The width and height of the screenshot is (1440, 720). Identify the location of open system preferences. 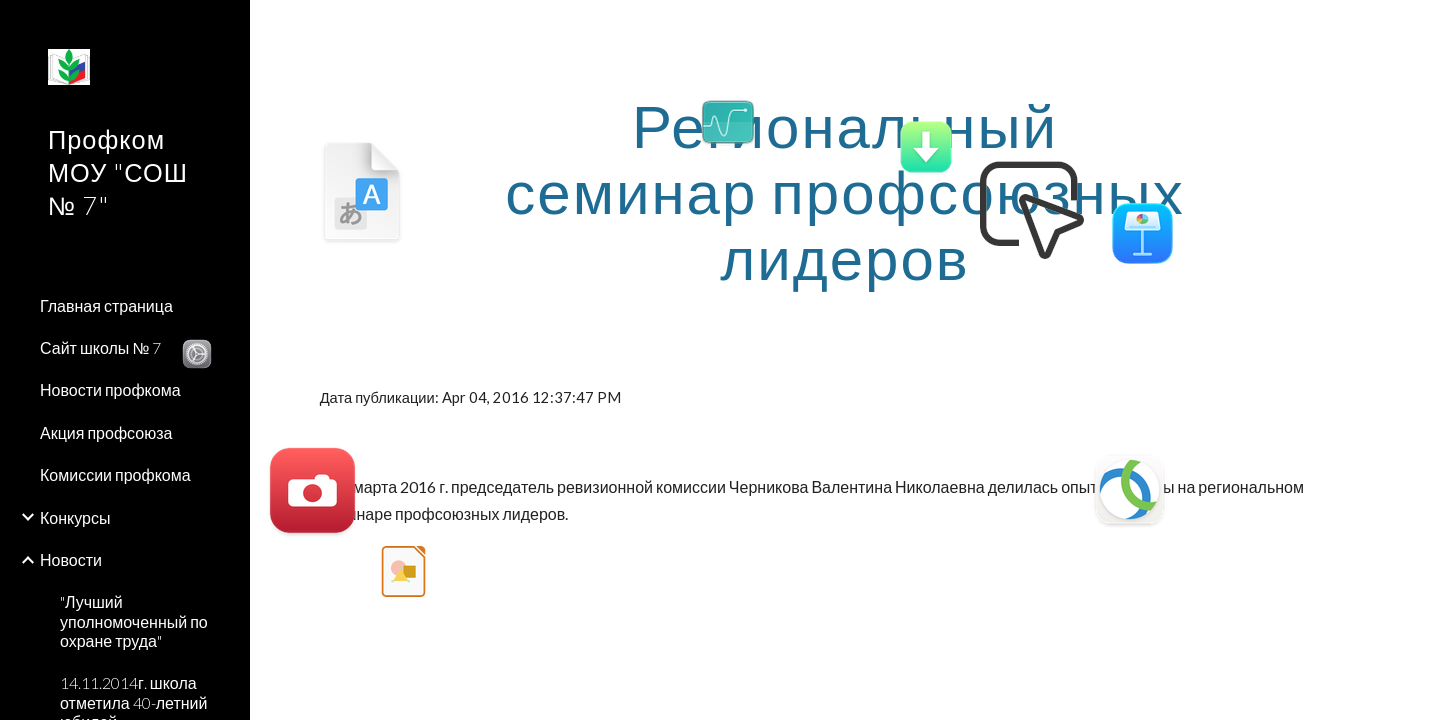
(197, 354).